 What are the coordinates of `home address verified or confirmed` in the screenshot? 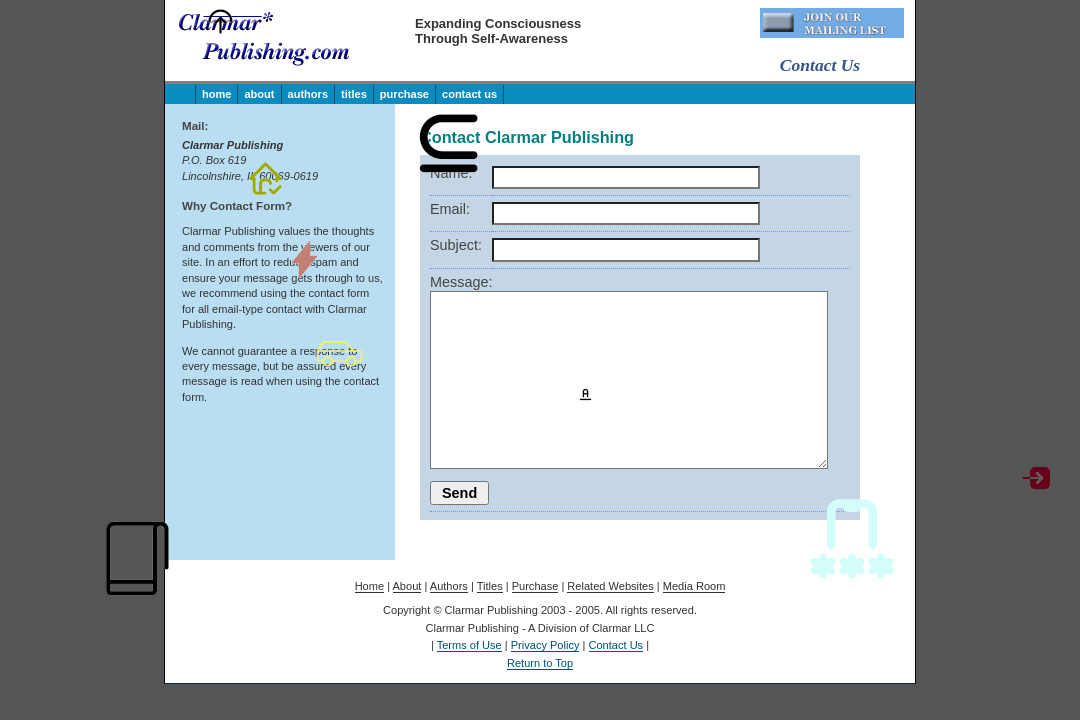 It's located at (265, 178).